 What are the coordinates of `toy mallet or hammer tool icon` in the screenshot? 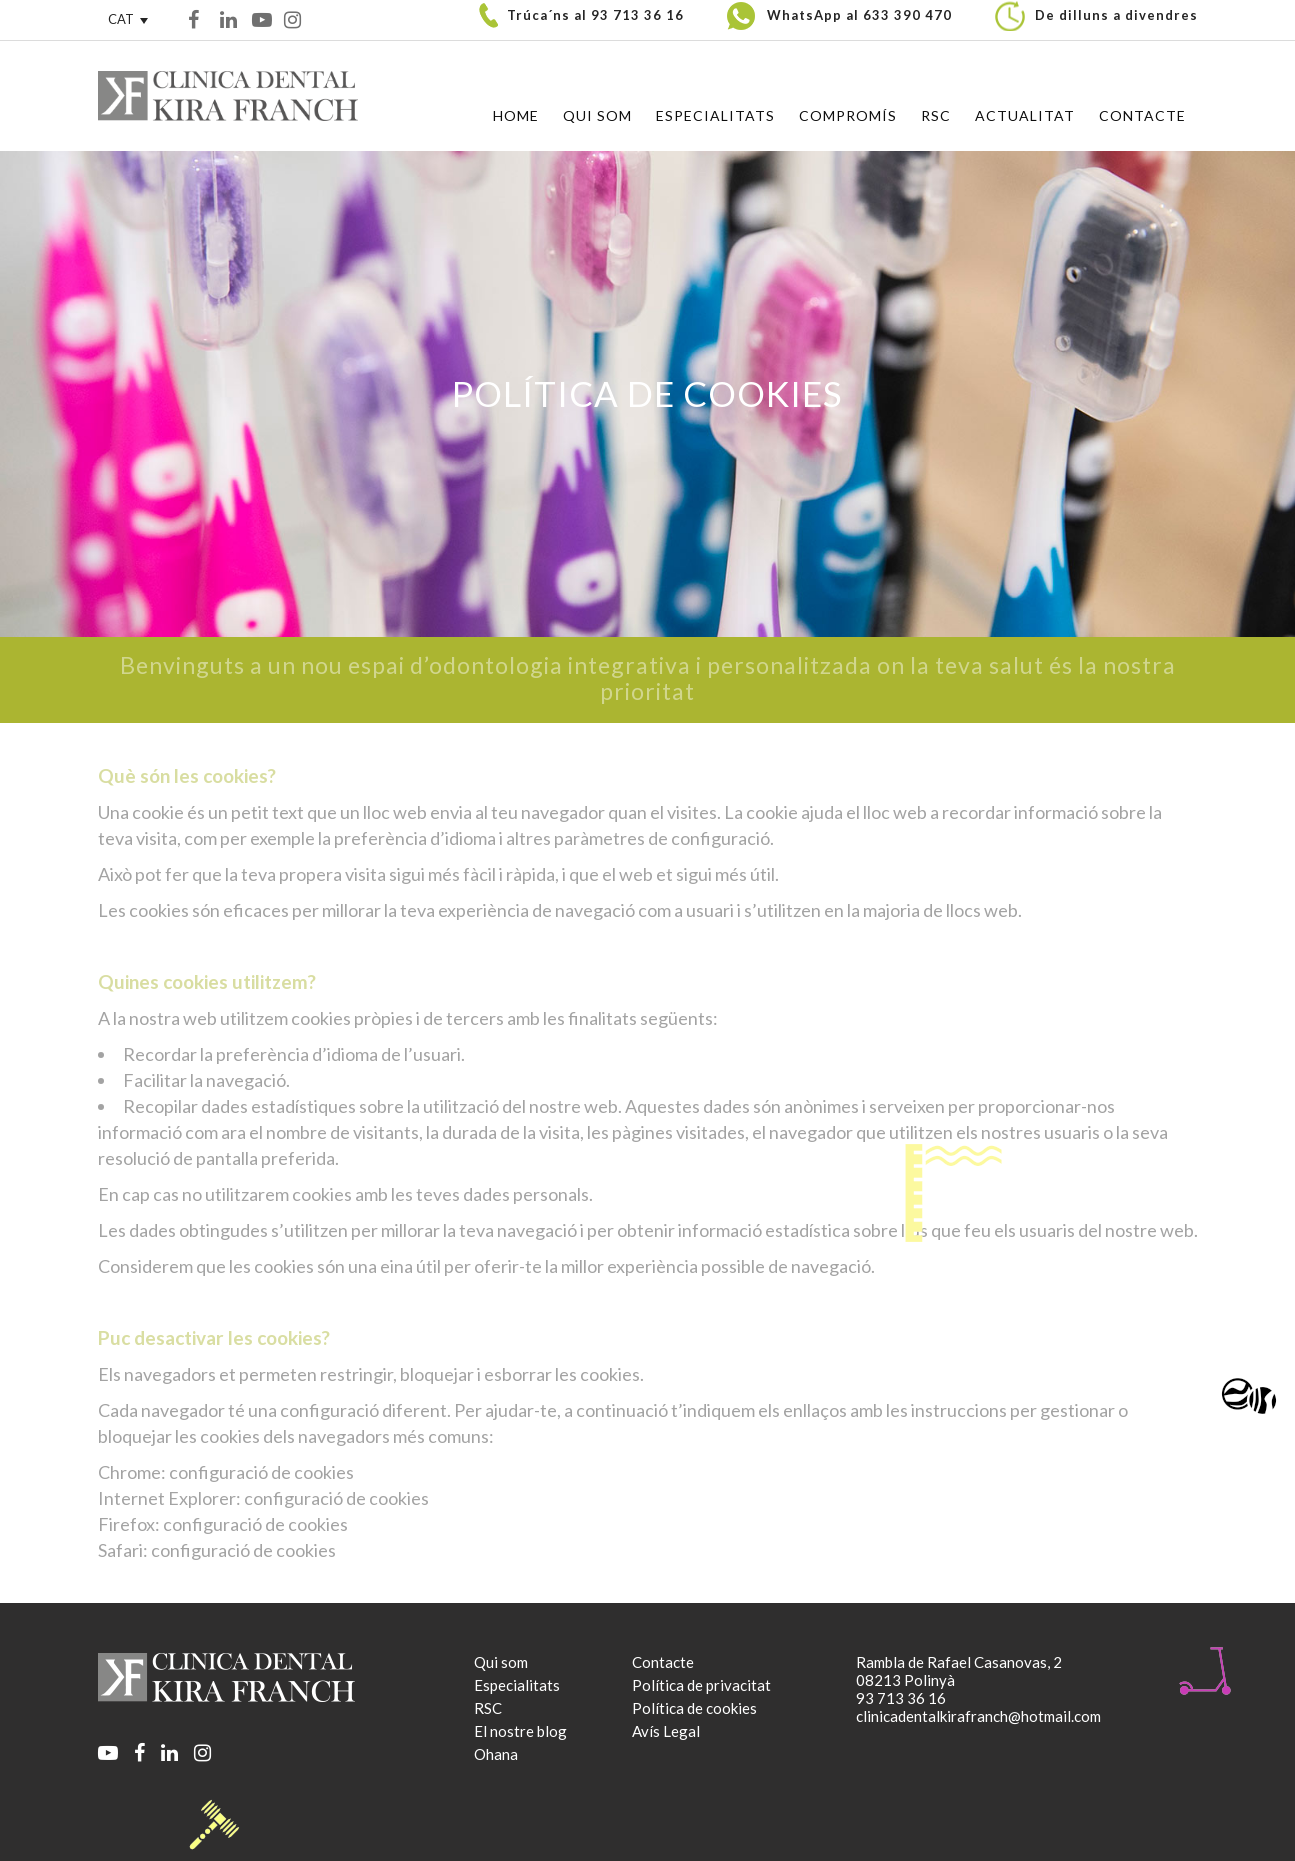 It's located at (214, 1824).